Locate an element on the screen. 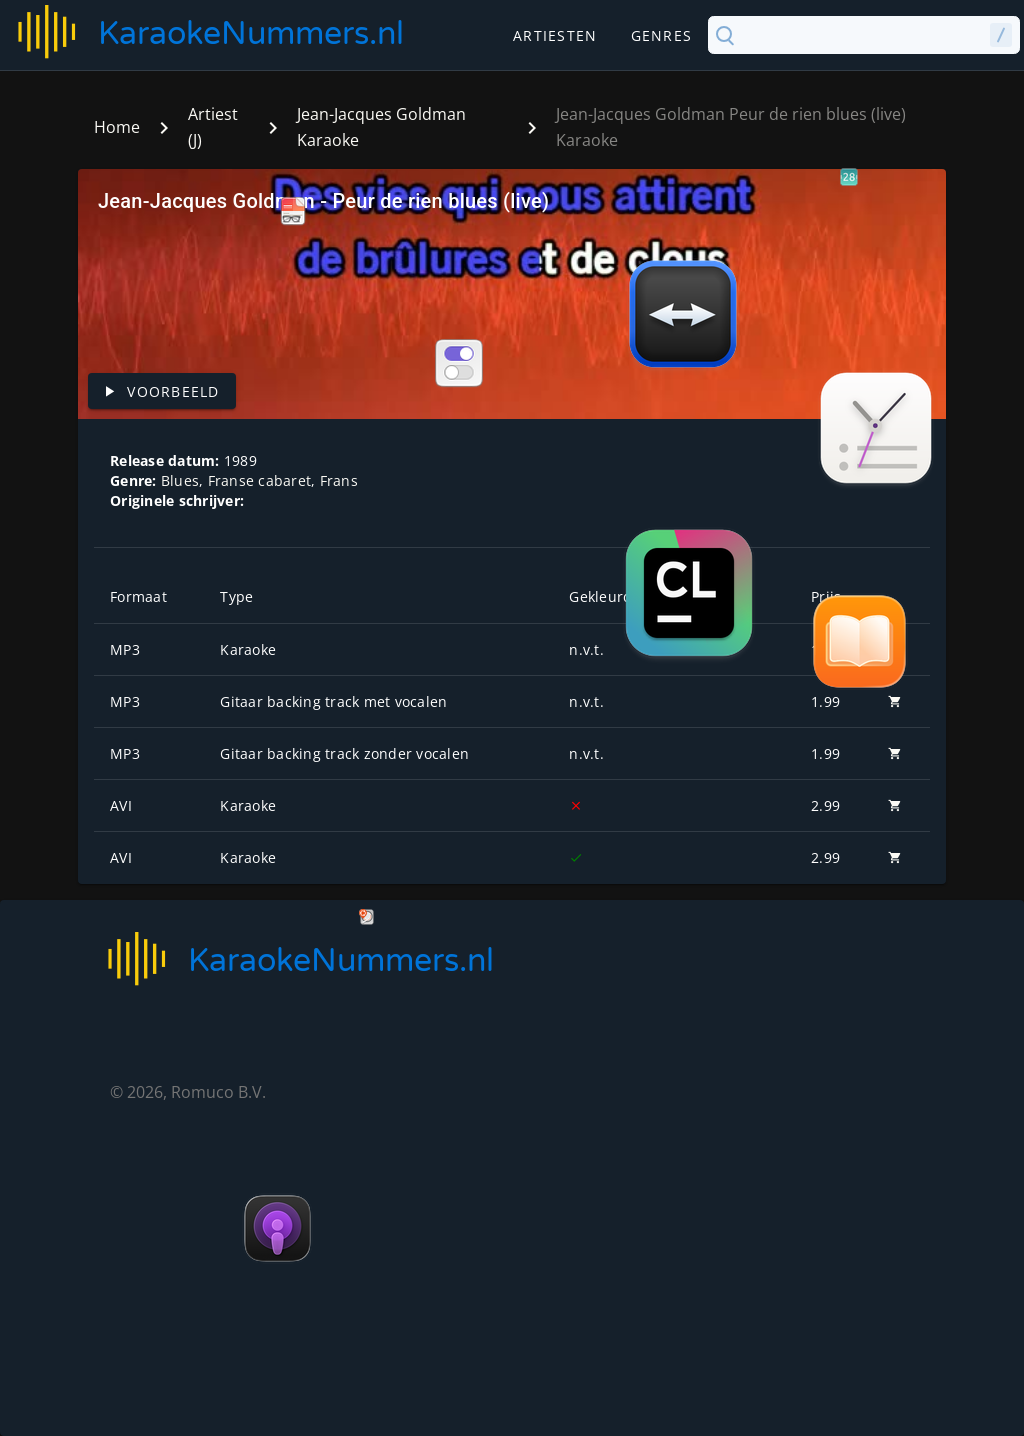 The width and height of the screenshot is (1024, 1436). open the podcasts app is located at coordinates (277, 1228).